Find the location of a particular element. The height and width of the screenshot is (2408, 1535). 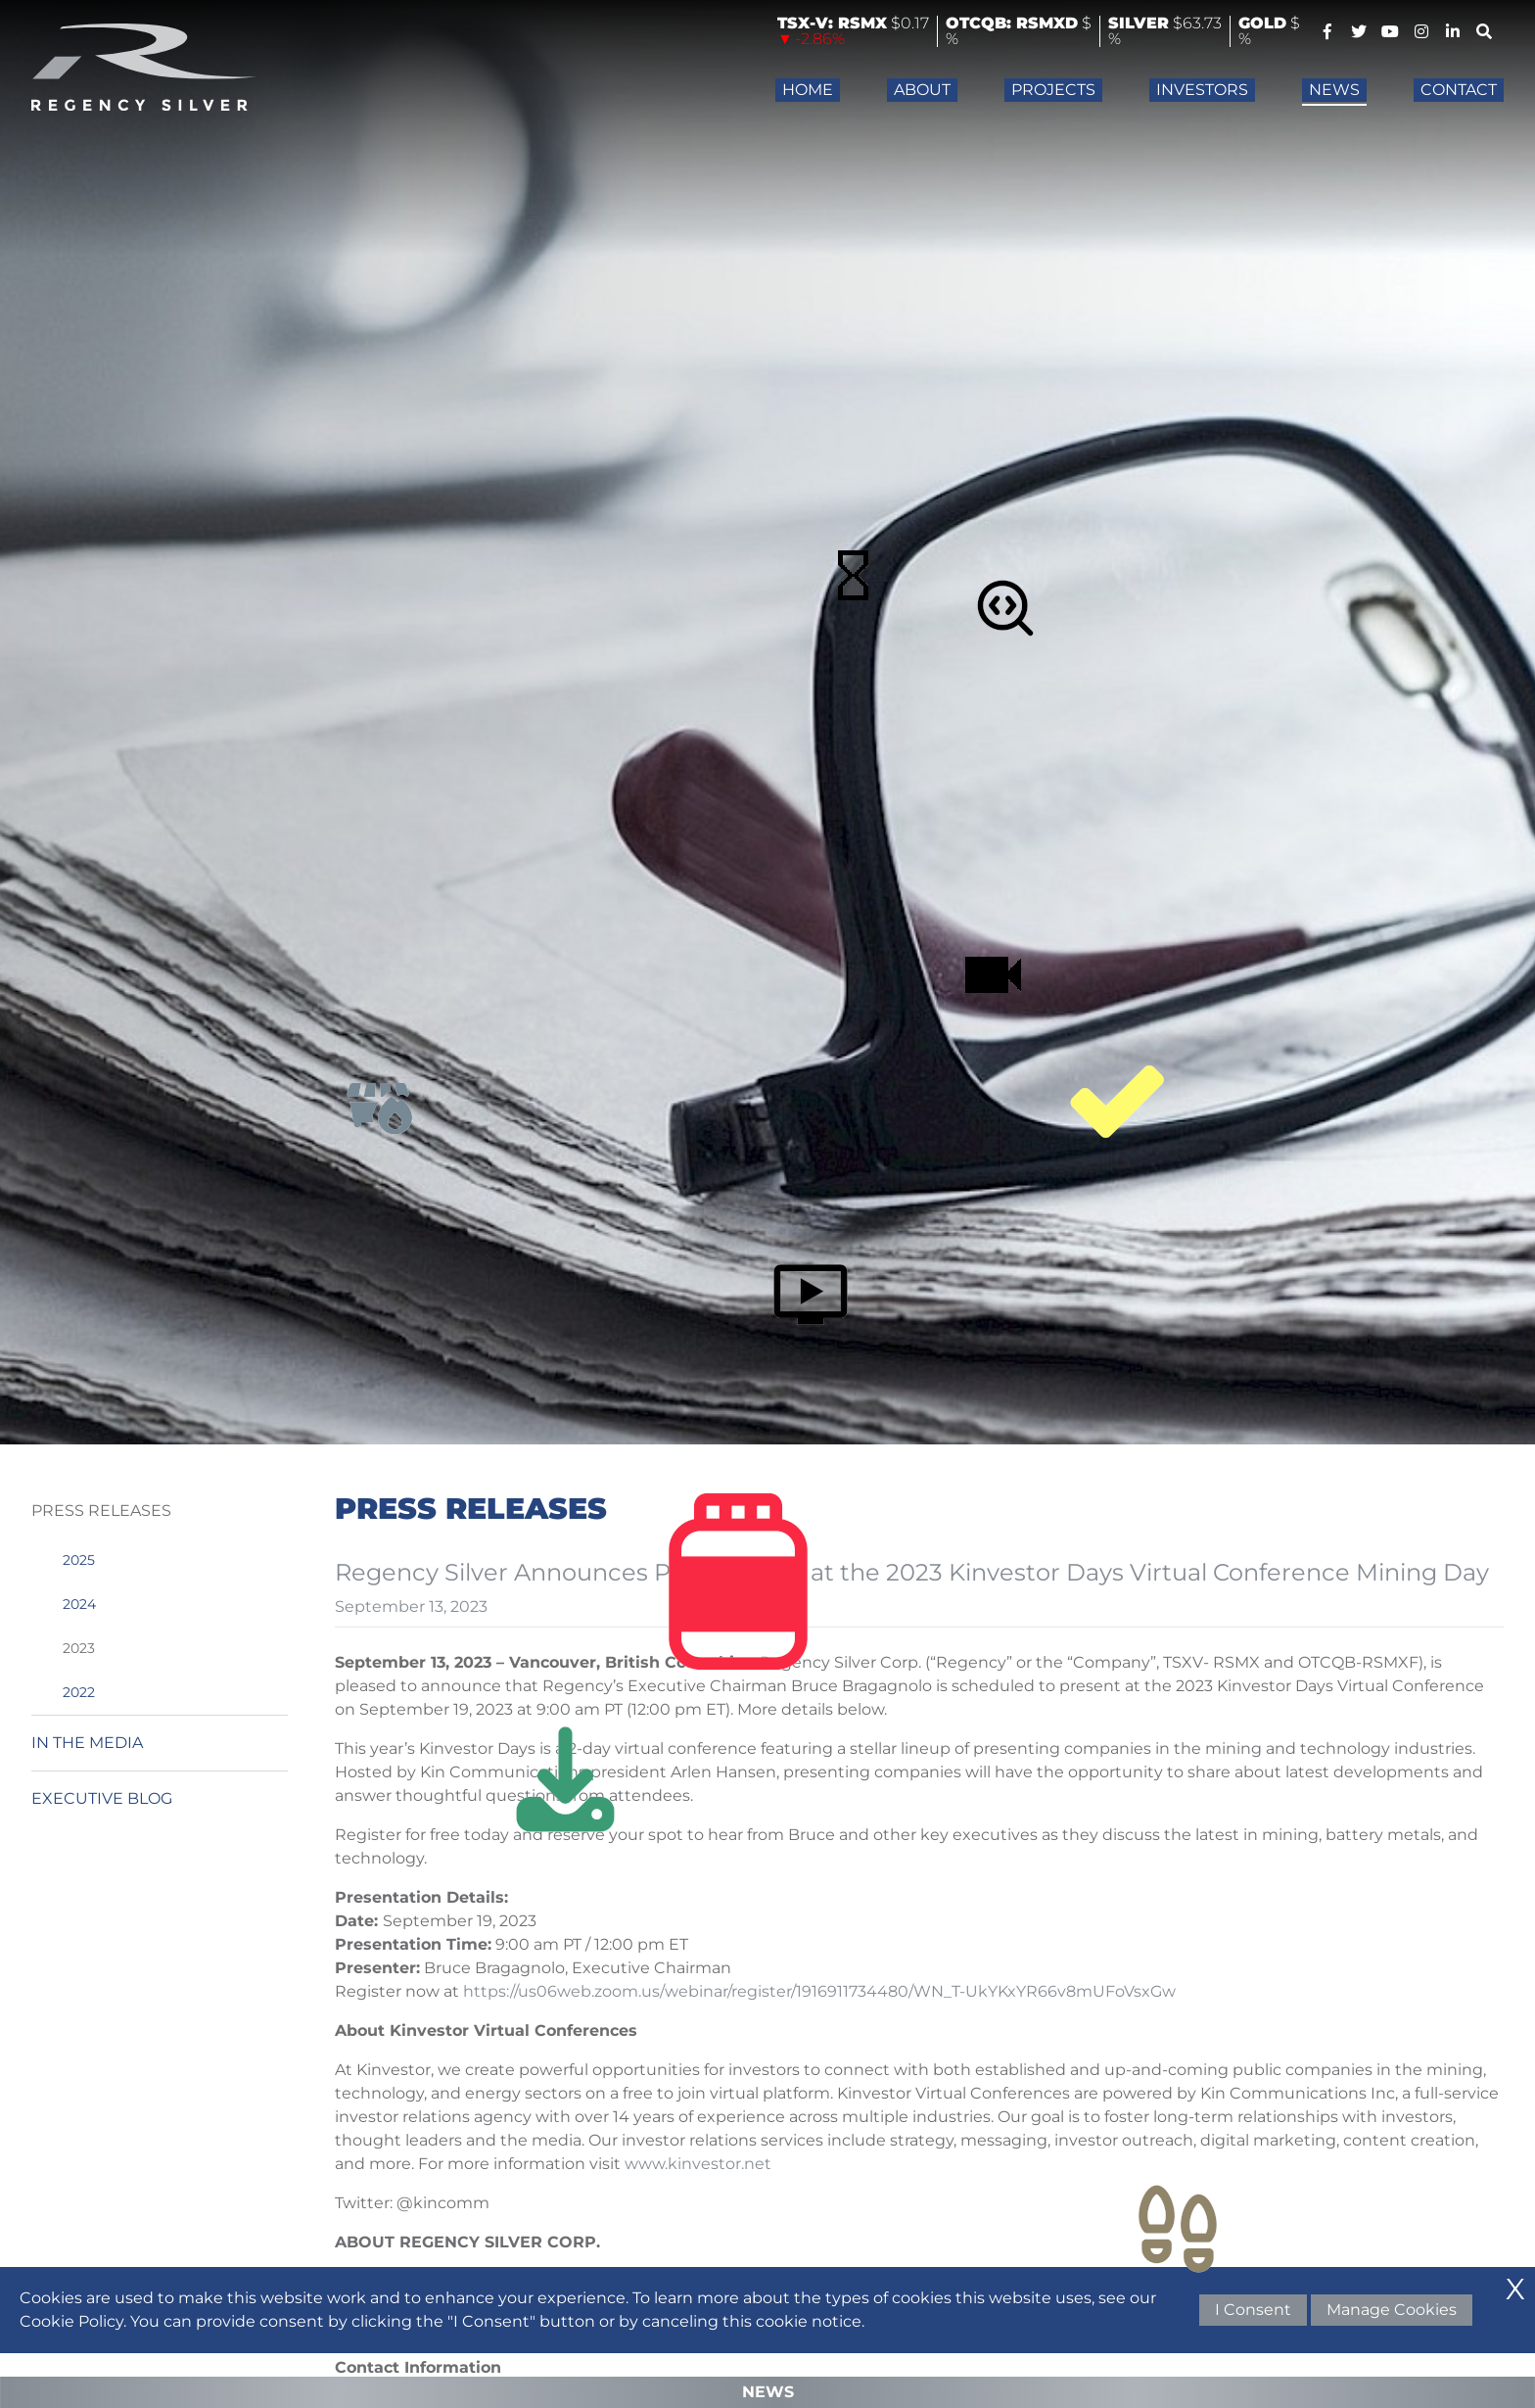

indicates a process is waiting or pending is located at coordinates (853, 575).